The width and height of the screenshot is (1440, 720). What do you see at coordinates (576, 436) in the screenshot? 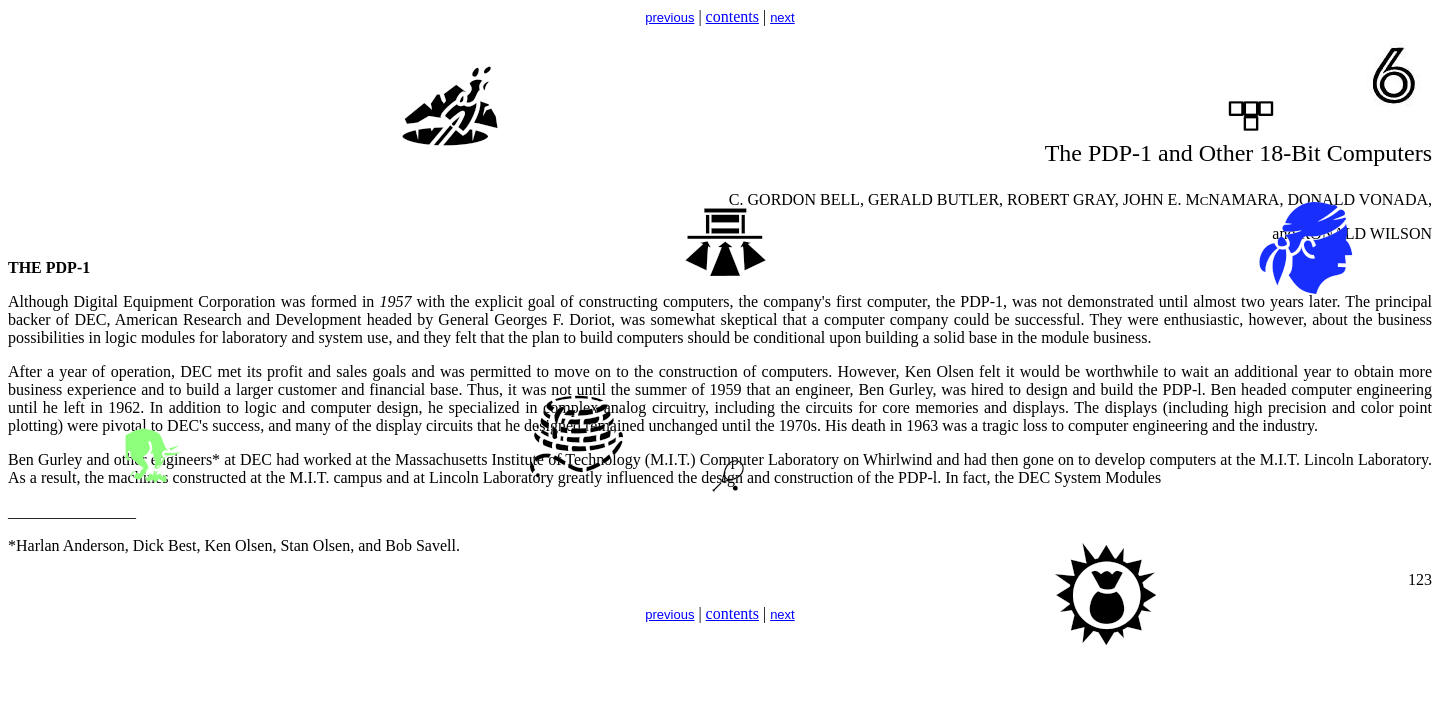
I see `equip rope item in inventory` at bounding box center [576, 436].